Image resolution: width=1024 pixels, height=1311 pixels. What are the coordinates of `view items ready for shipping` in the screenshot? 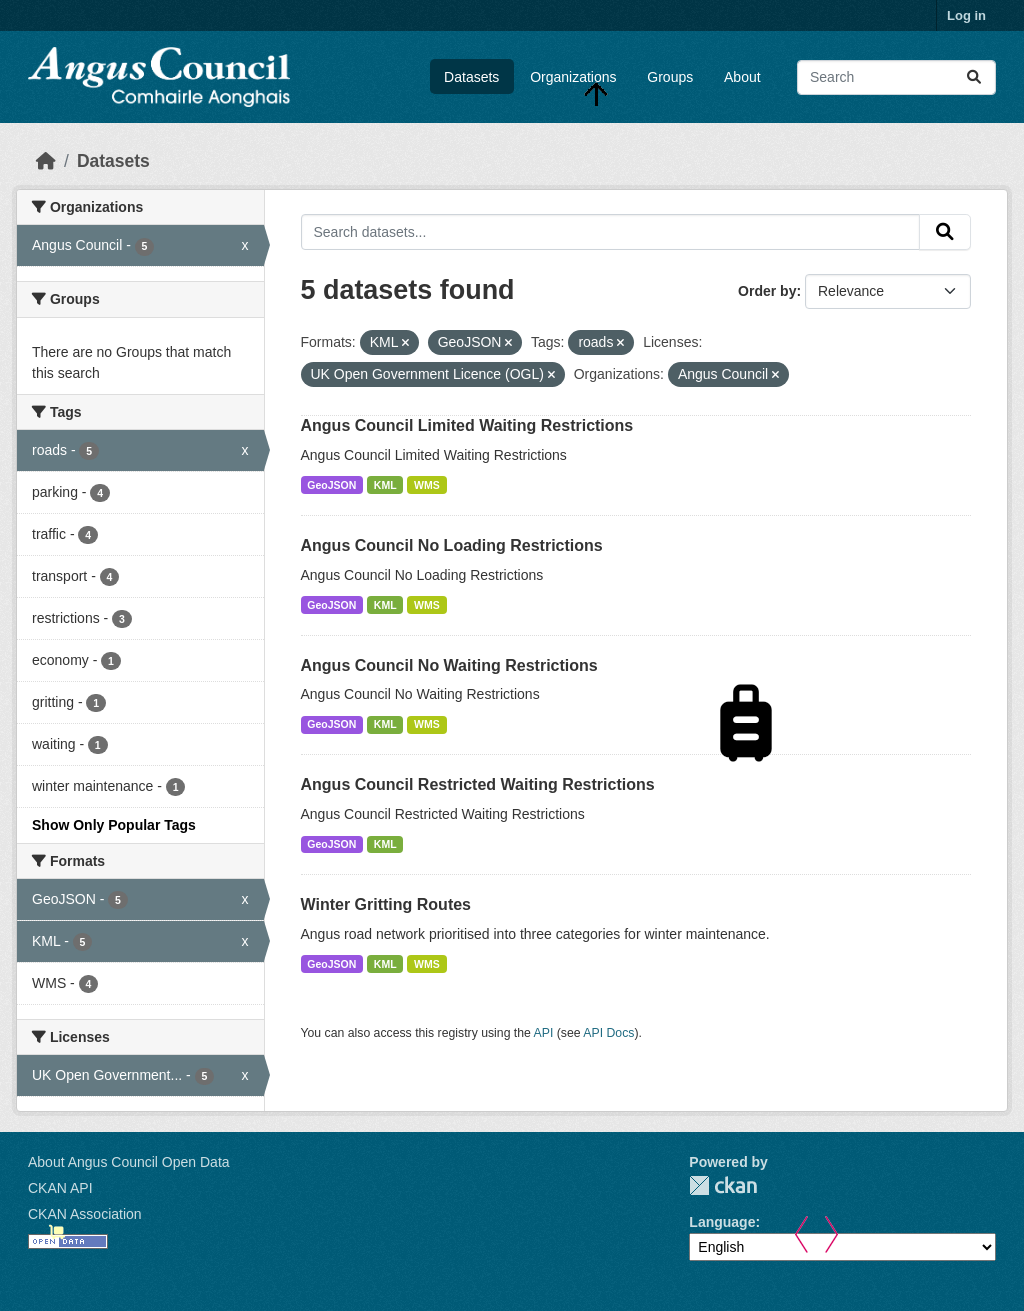 It's located at (57, 1232).